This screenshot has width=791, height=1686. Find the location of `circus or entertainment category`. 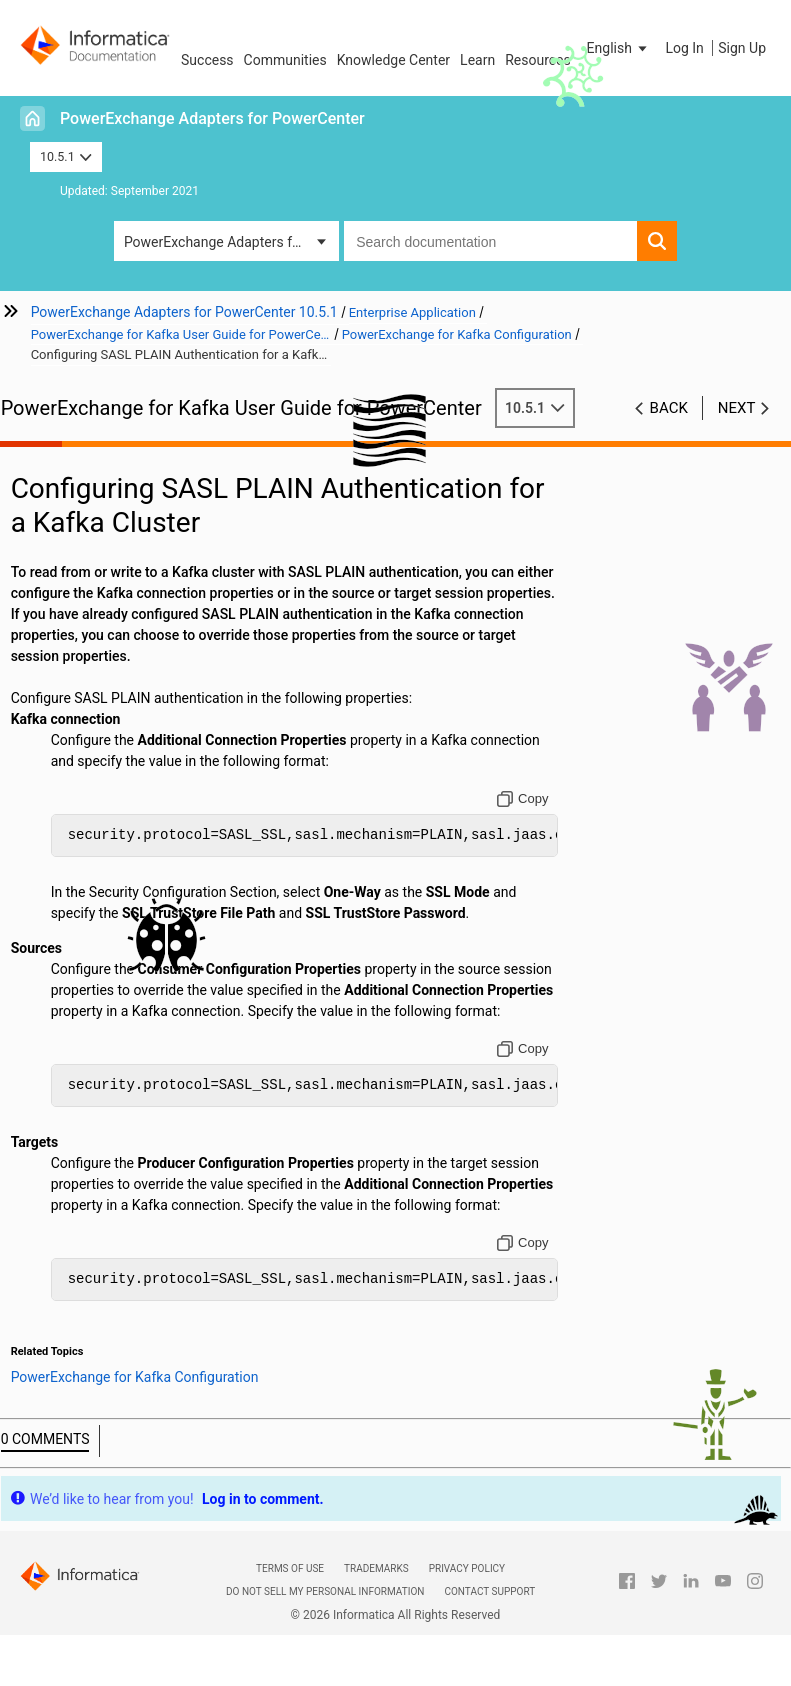

circus or entertainment category is located at coordinates (716, 1414).